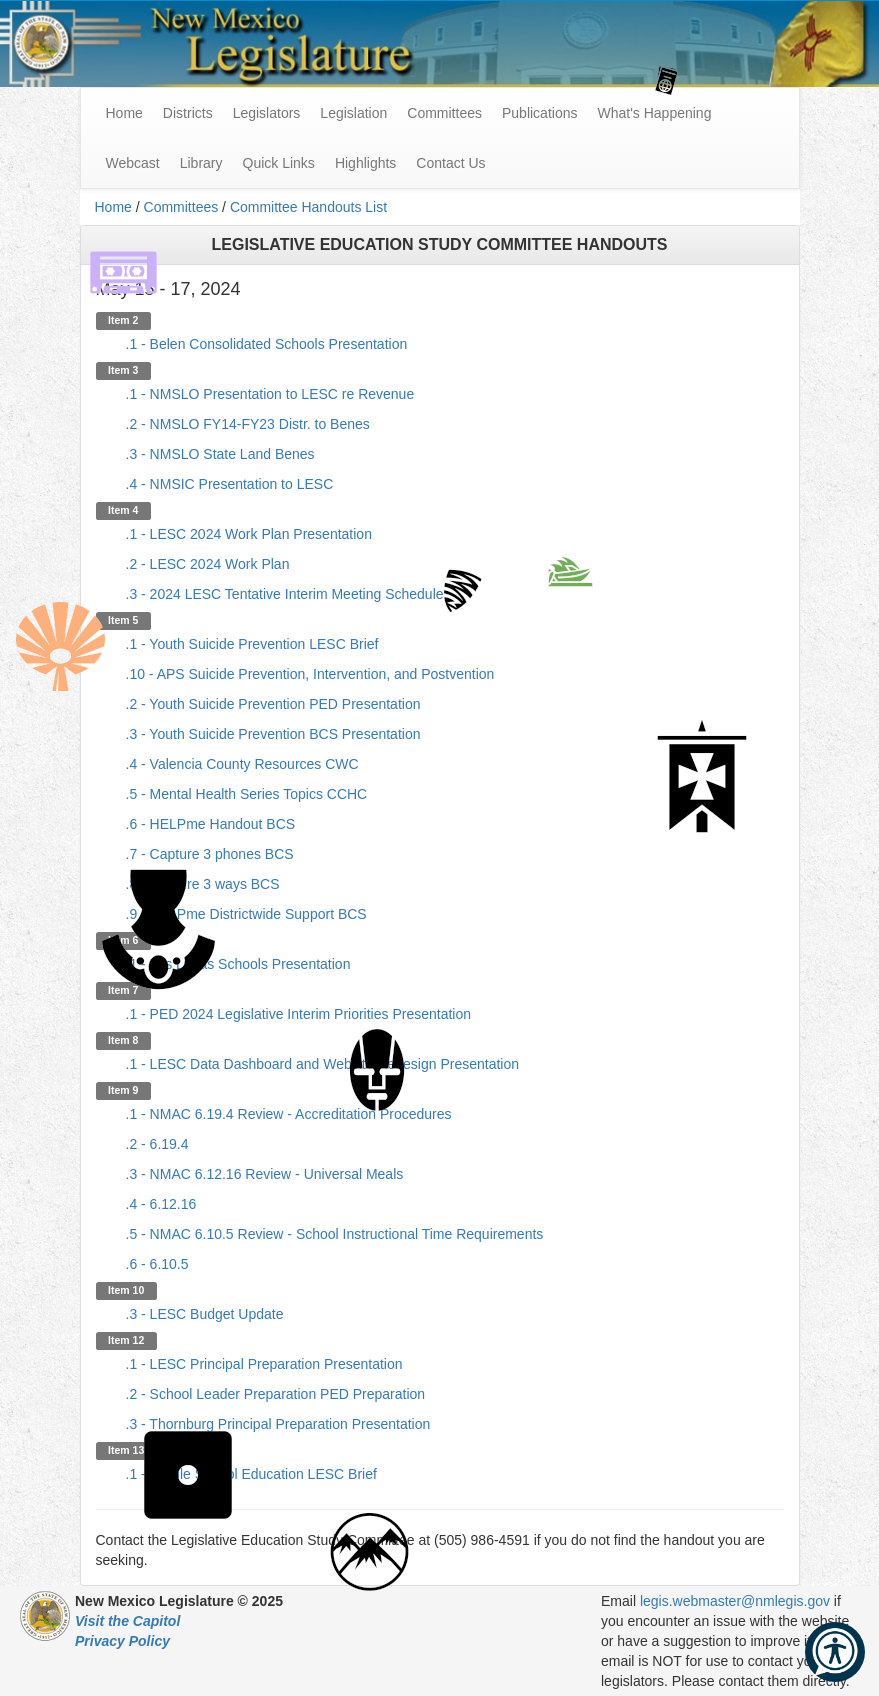  What do you see at coordinates (60, 646) in the screenshot?
I see `decorative fan or palm frond icon` at bounding box center [60, 646].